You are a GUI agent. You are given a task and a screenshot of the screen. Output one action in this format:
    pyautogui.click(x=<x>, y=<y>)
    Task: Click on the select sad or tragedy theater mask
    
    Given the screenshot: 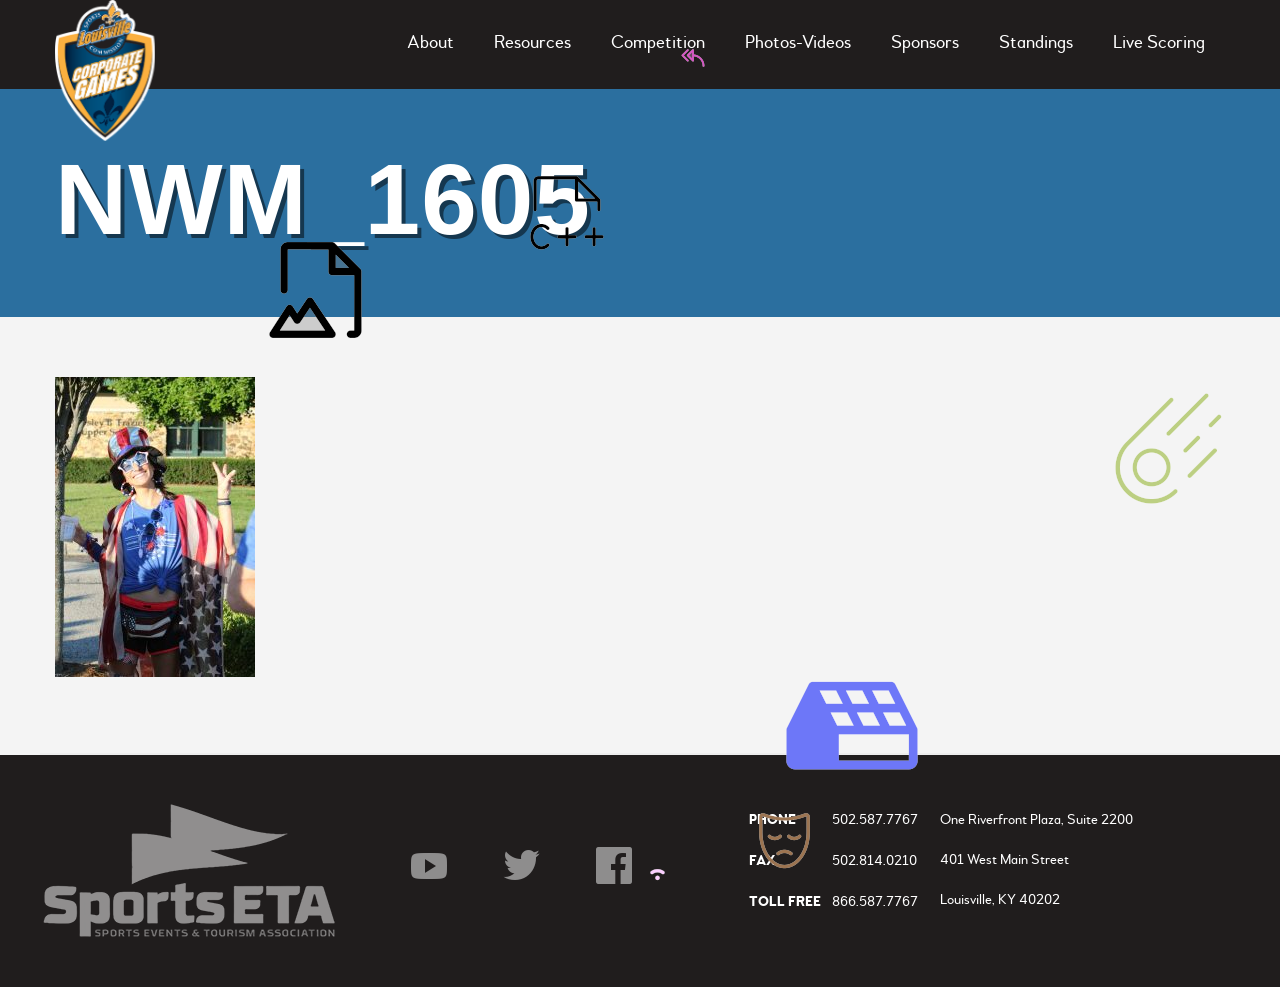 What is the action you would take?
    pyautogui.click(x=784, y=838)
    